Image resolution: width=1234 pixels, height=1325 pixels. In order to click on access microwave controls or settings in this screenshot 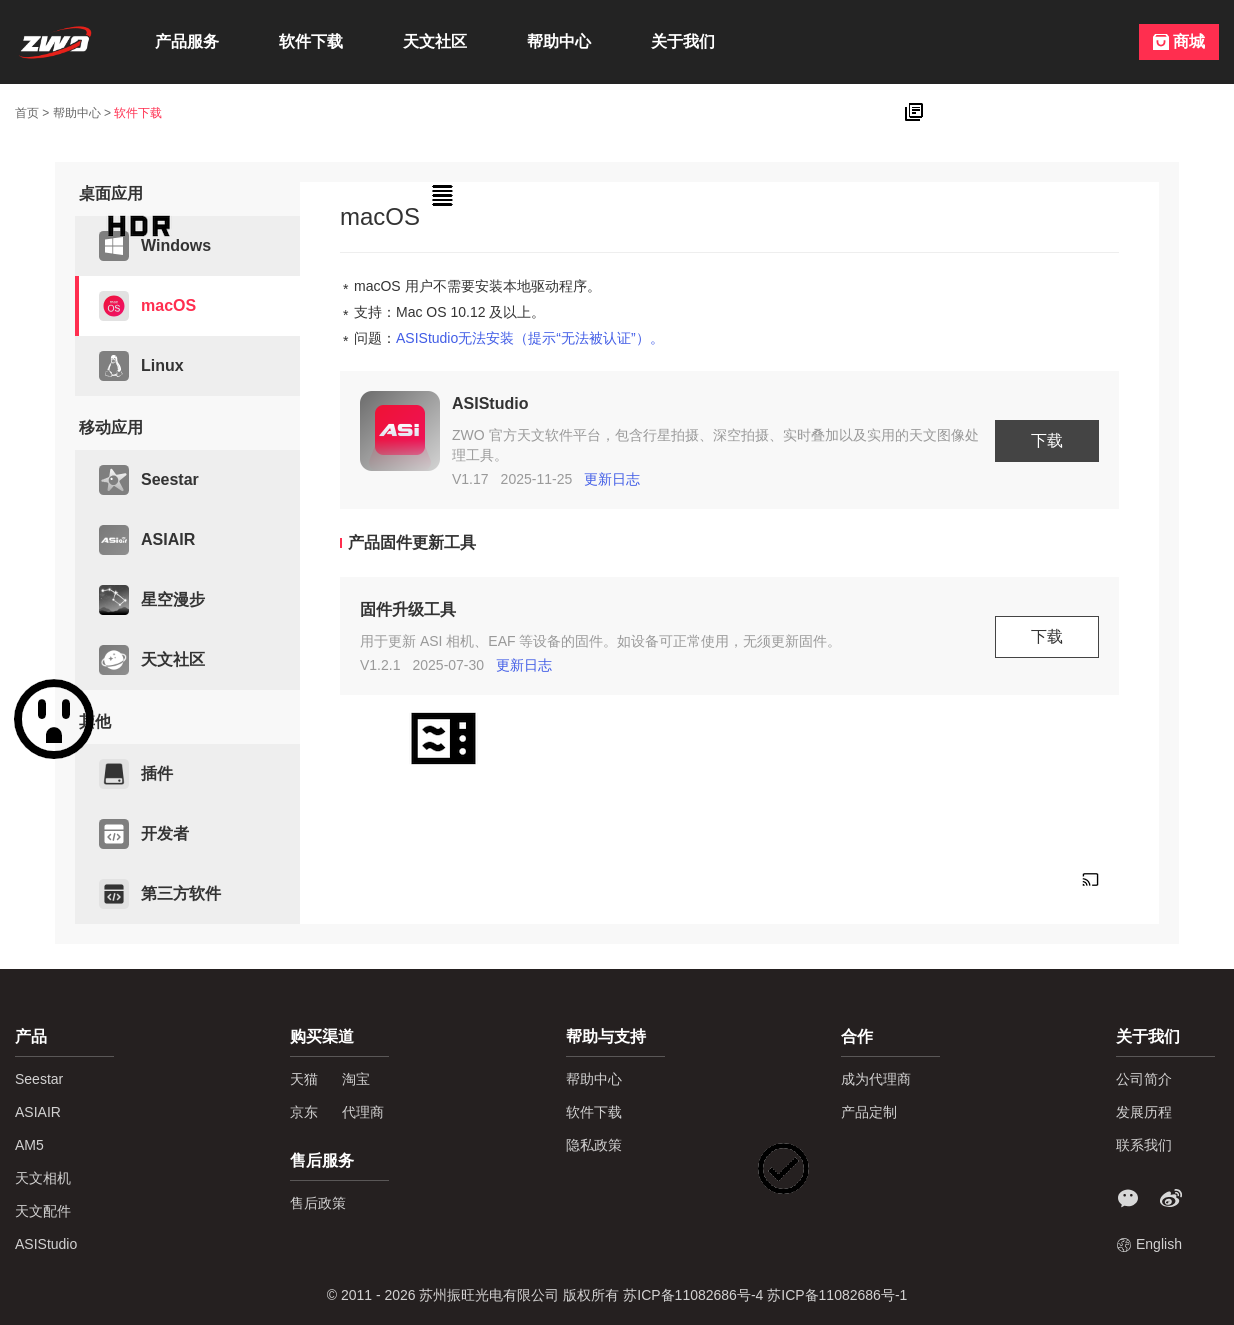, I will do `click(443, 738)`.